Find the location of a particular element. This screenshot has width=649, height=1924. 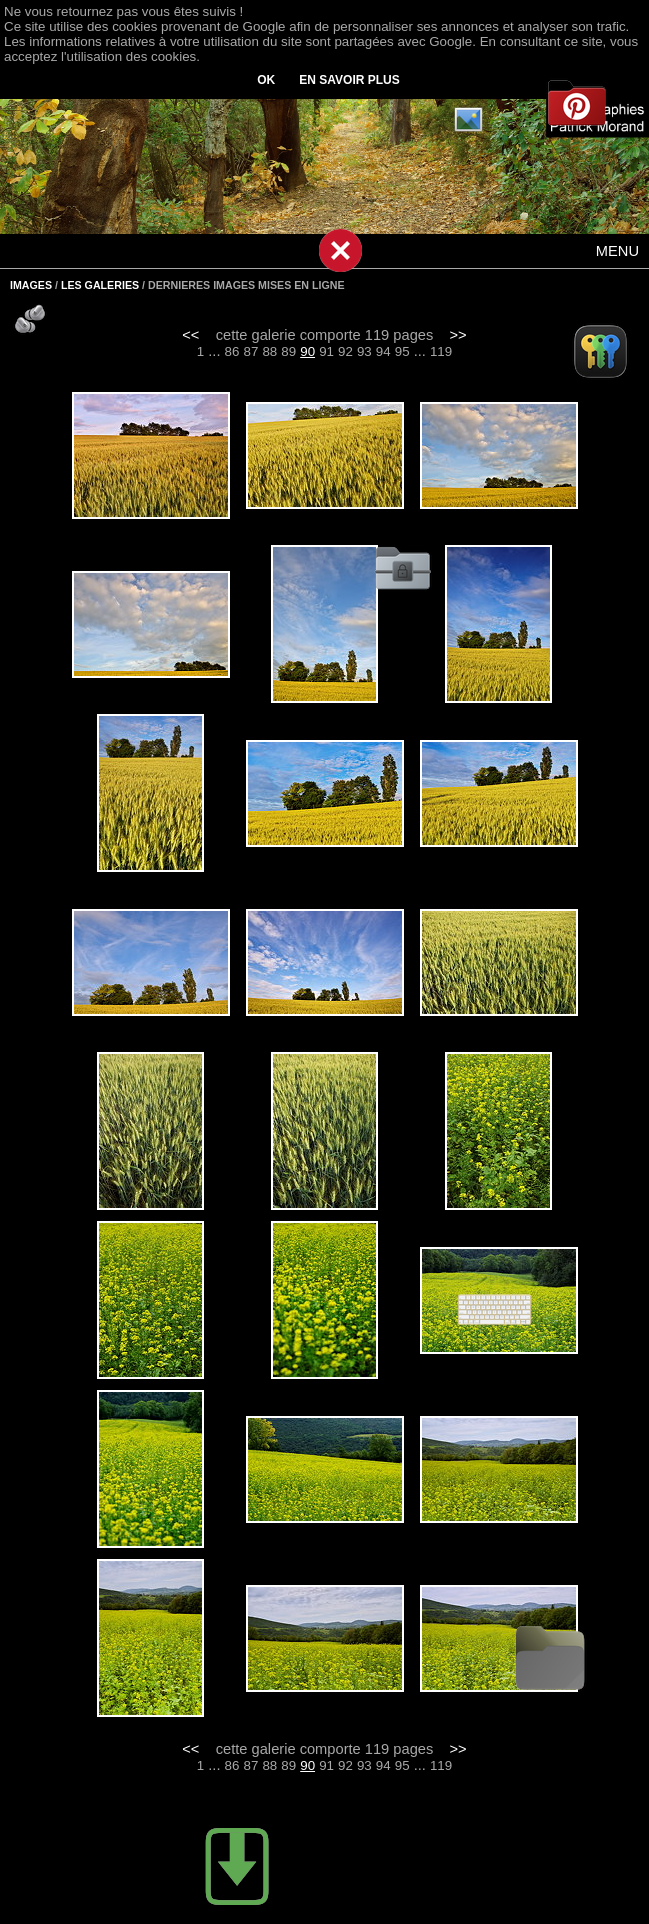

cancel the current action or operation is located at coordinates (340, 250).